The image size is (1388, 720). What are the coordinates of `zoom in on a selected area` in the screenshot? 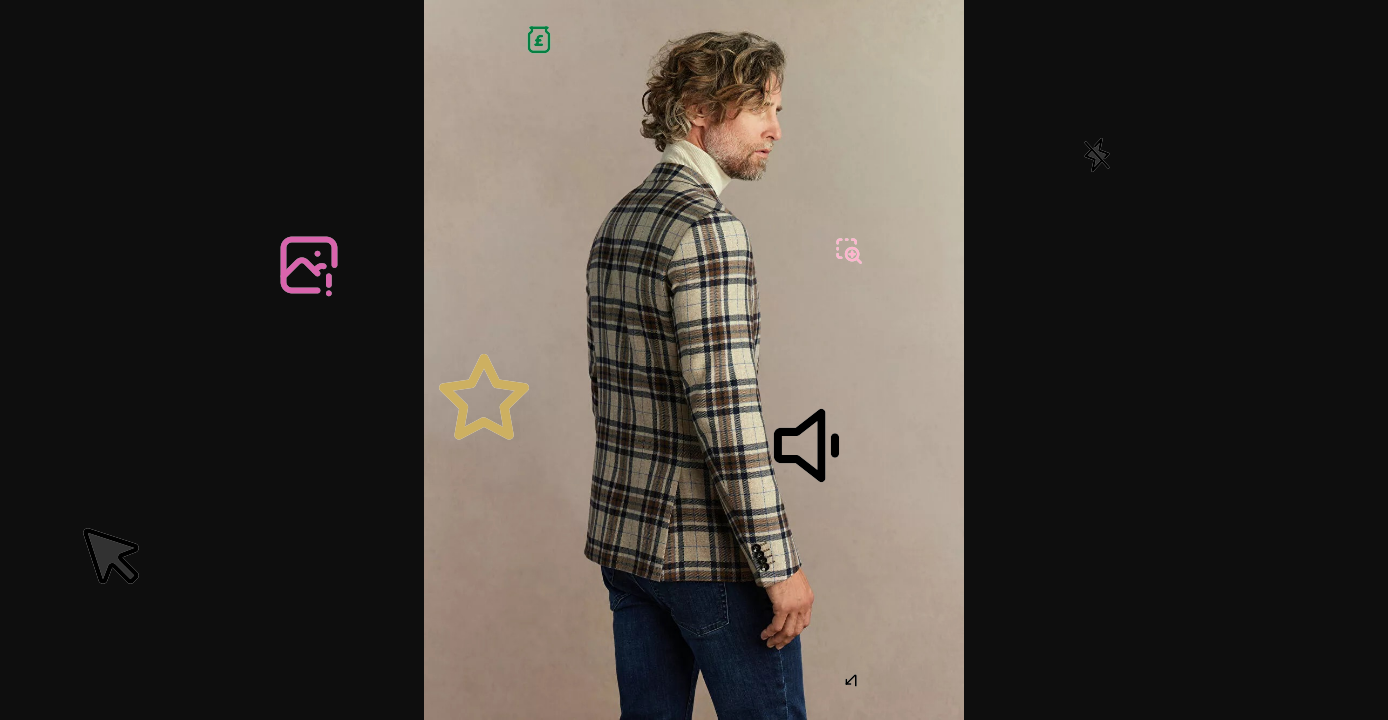 It's located at (848, 250).